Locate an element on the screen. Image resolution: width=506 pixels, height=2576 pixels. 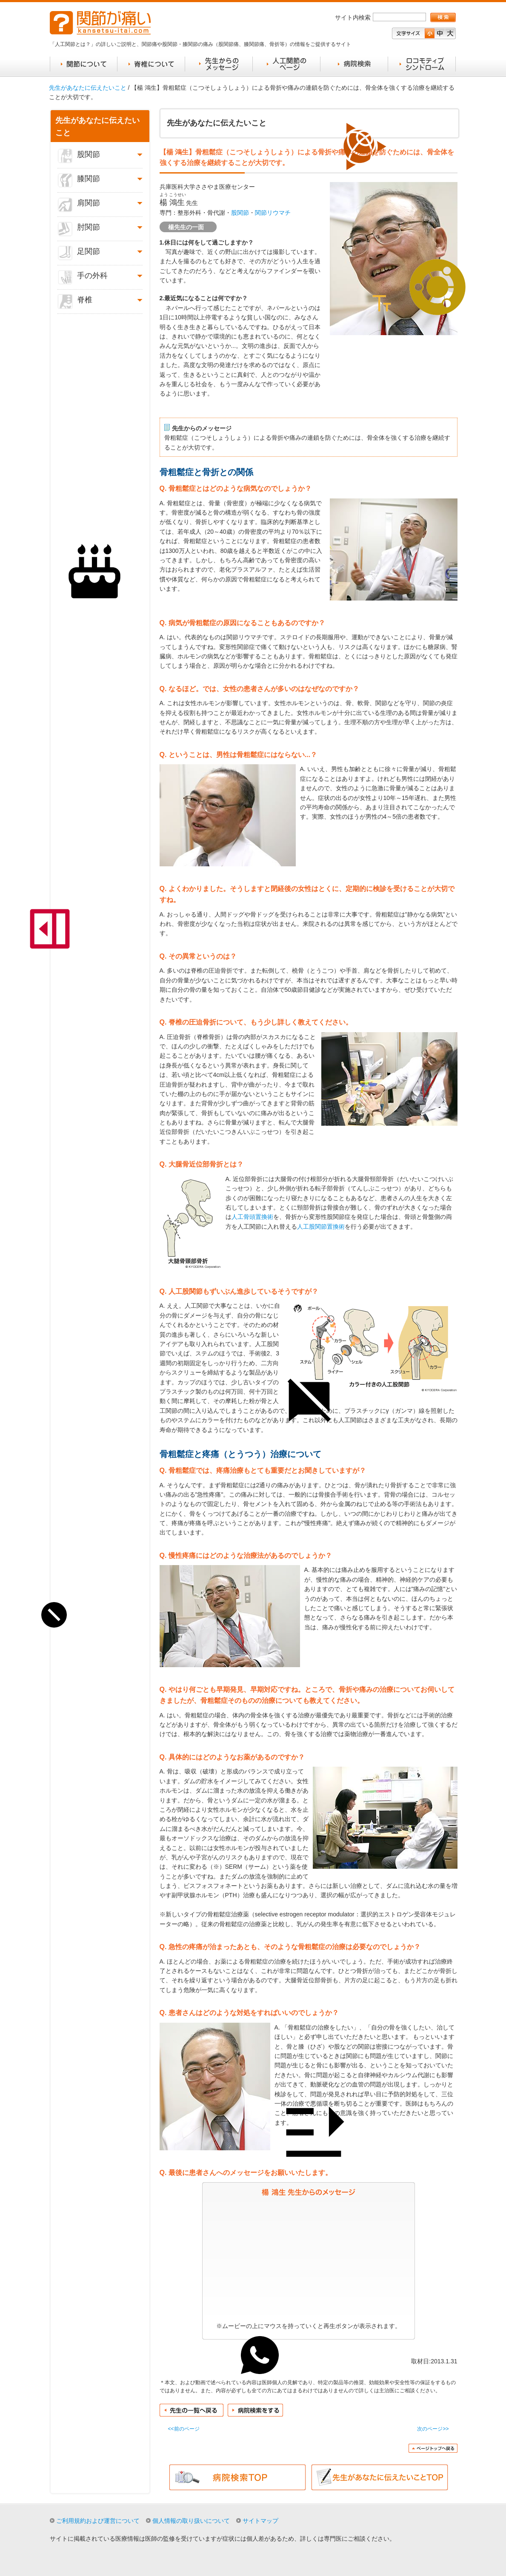
mute or disable chat notifications is located at coordinates (309, 1400).